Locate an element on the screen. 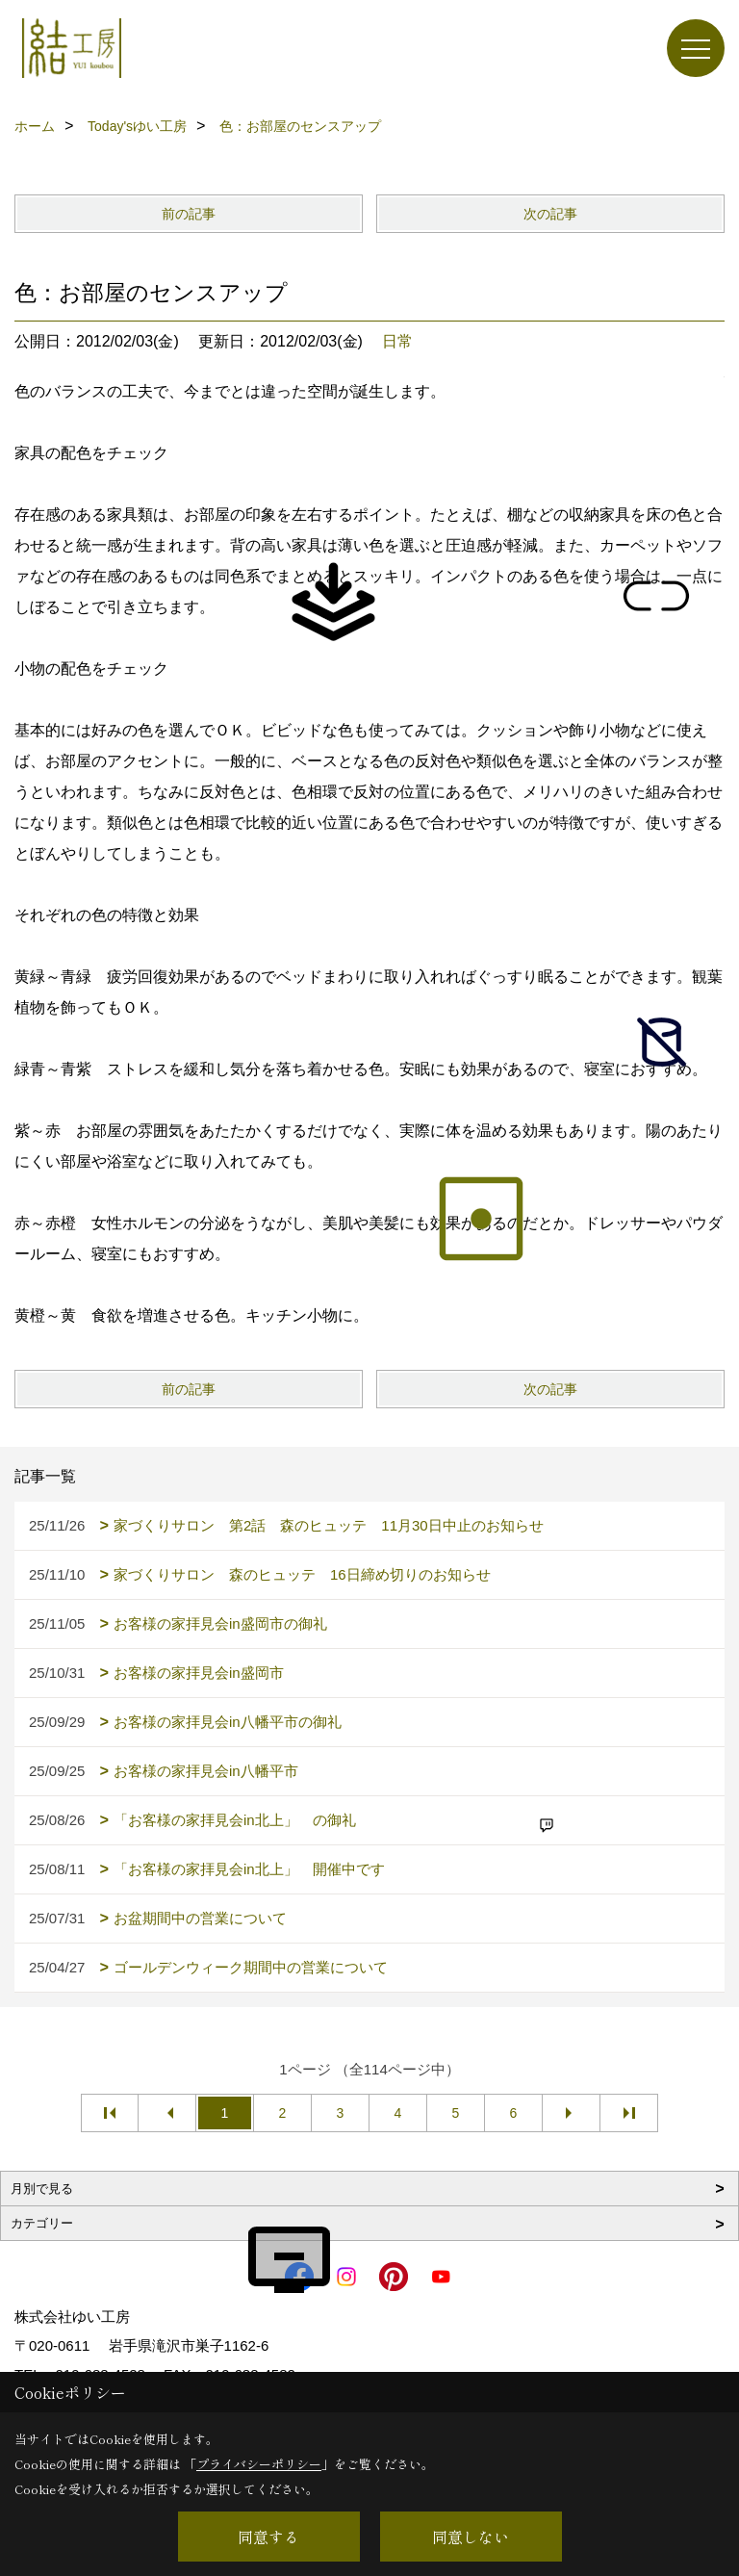 The image size is (739, 2576). open twitch app or website is located at coordinates (547, 1825).